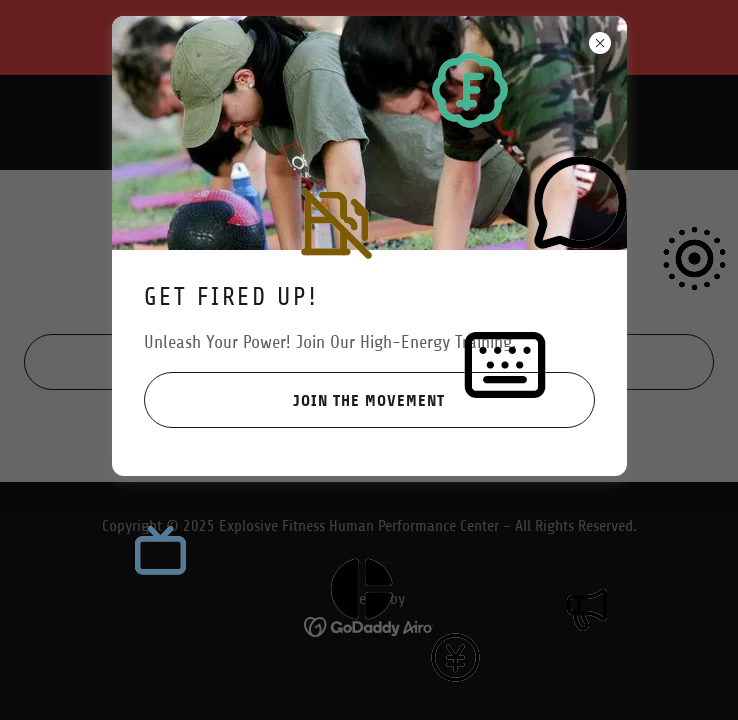  I want to click on gas station unavailable or closed, so click(336, 223).